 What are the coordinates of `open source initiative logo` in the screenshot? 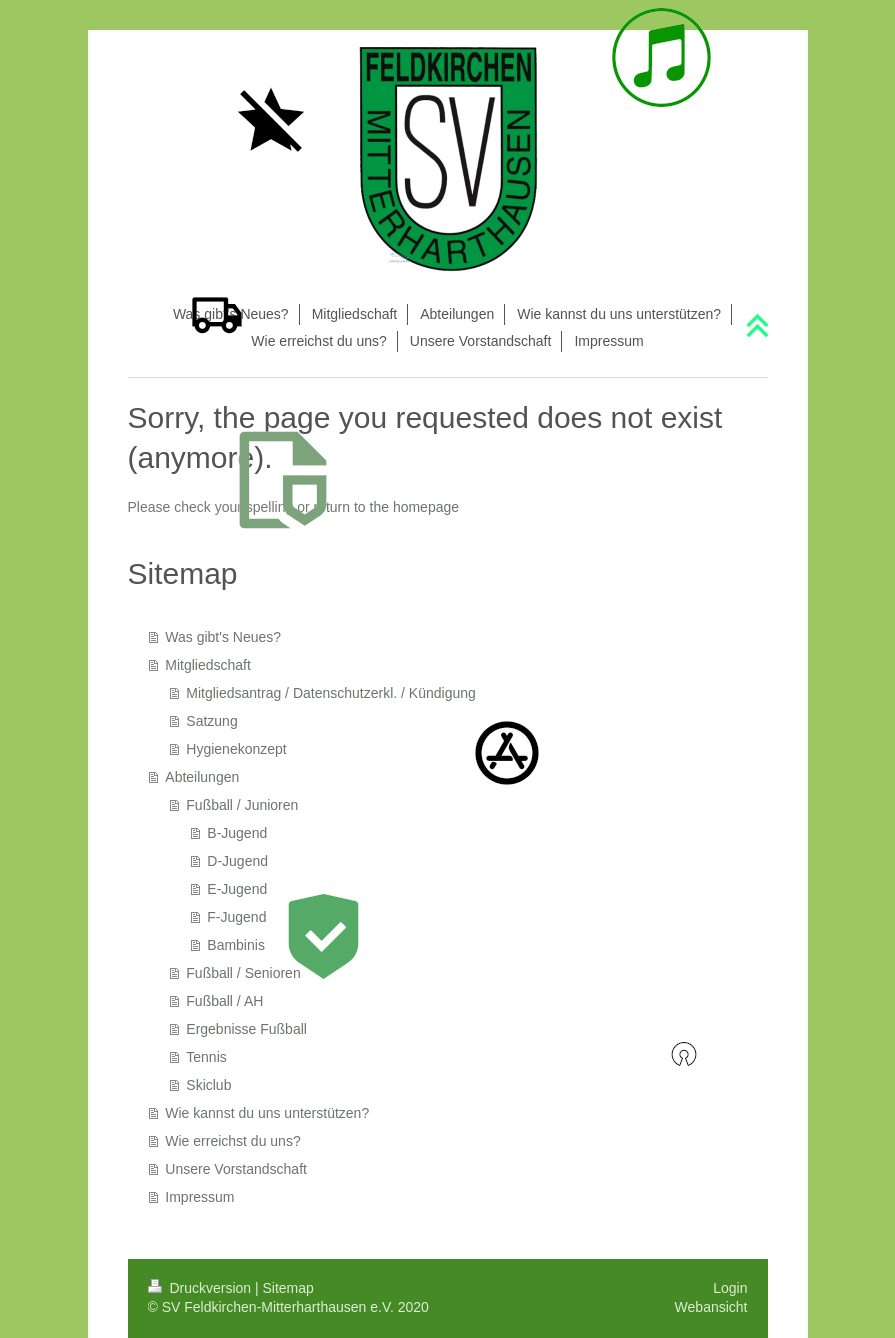 It's located at (684, 1054).